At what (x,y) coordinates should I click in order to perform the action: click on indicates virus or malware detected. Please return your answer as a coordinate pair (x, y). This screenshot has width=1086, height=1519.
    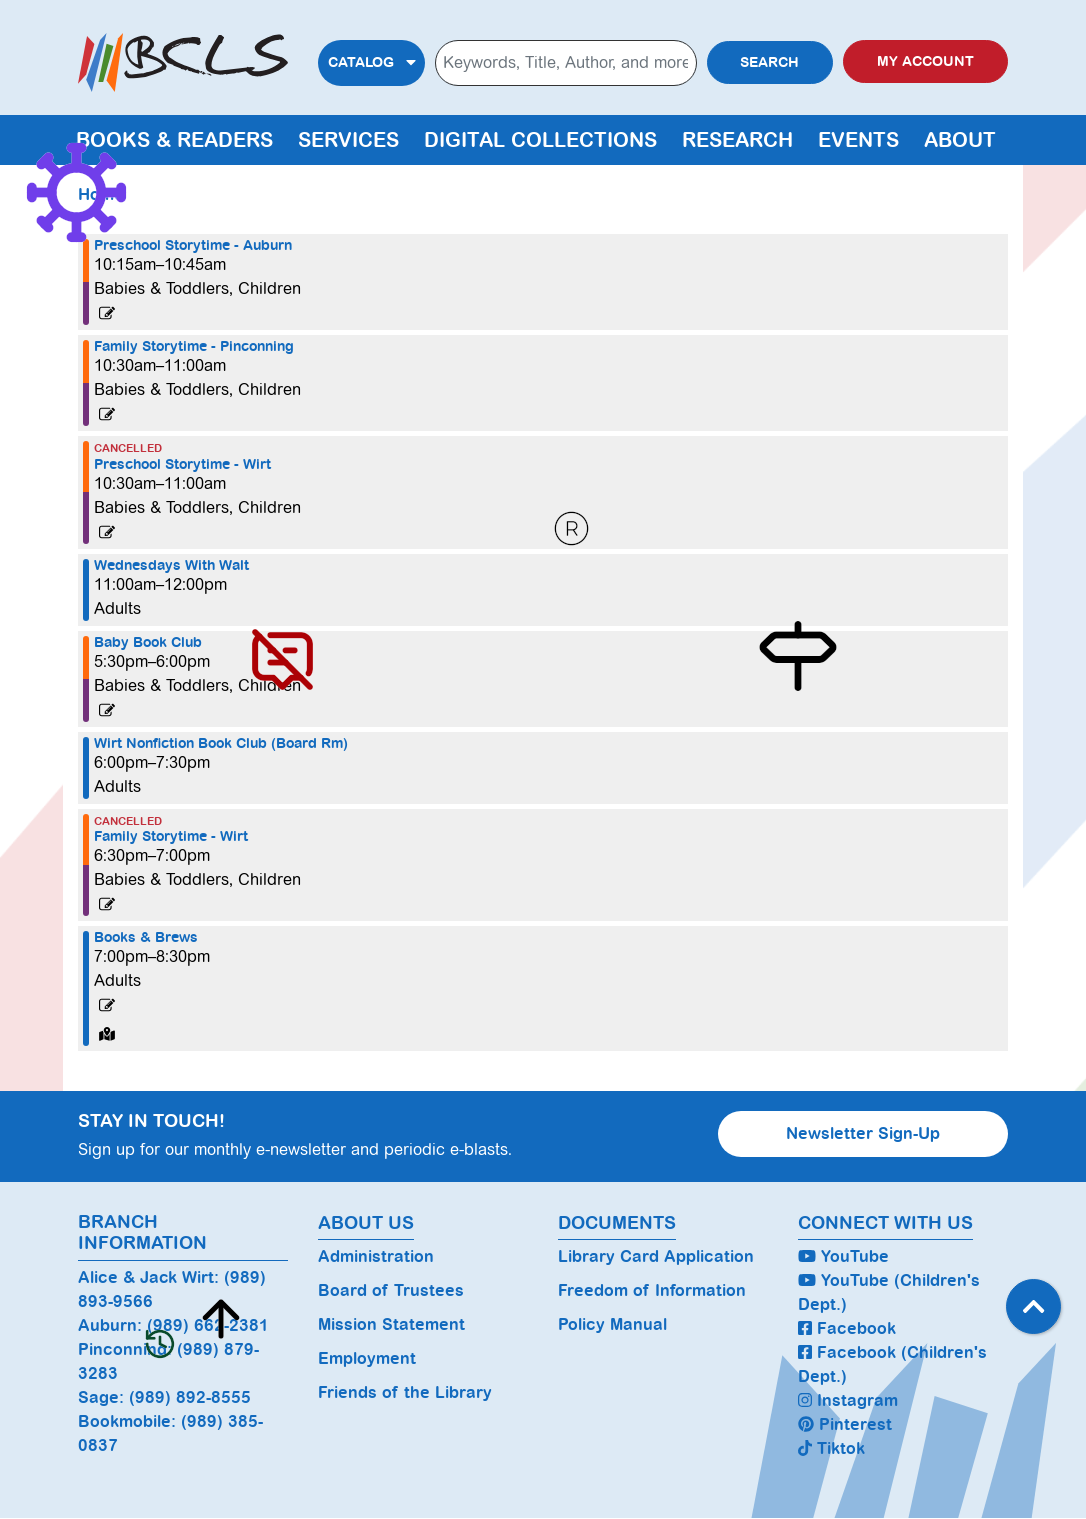
    Looking at the image, I should click on (76, 192).